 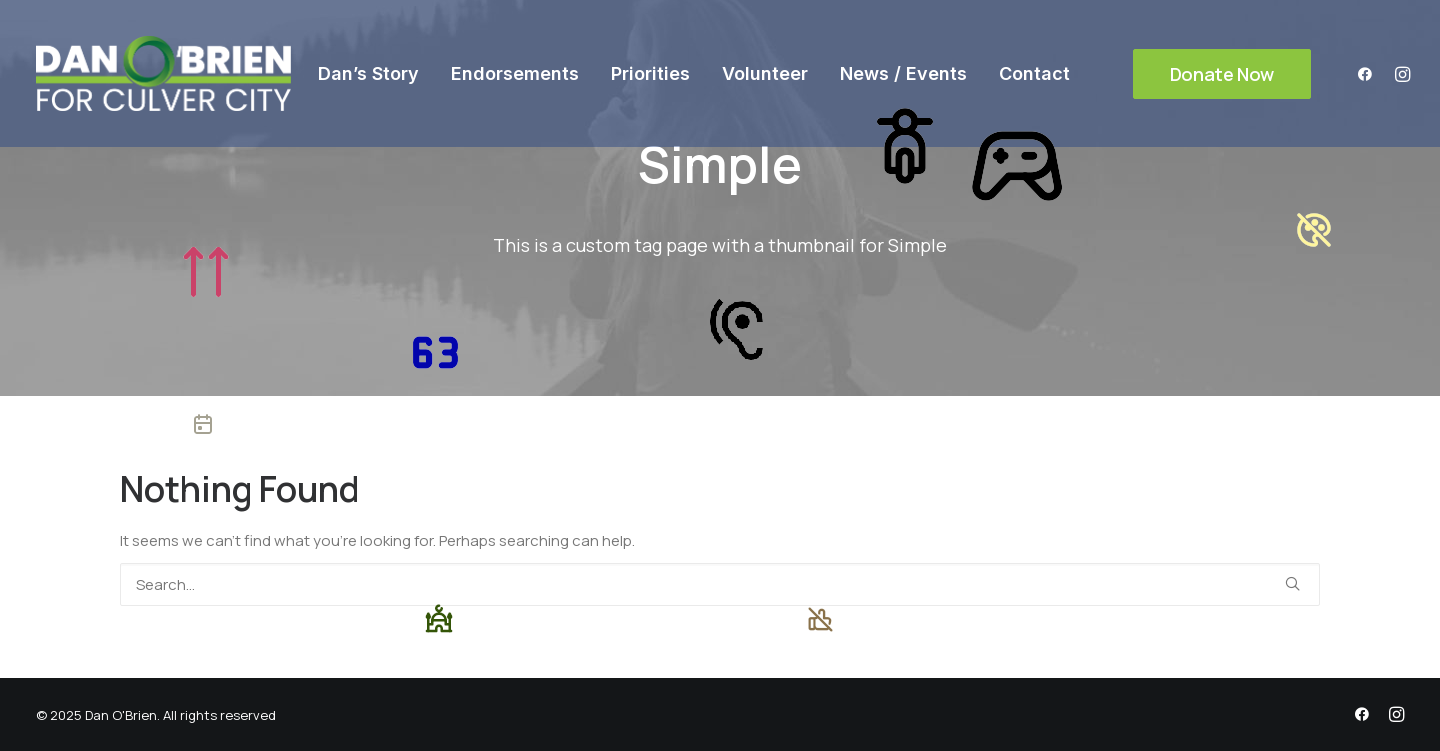 What do you see at coordinates (736, 330) in the screenshot?
I see `access hearing or audio accessibility settings` at bounding box center [736, 330].